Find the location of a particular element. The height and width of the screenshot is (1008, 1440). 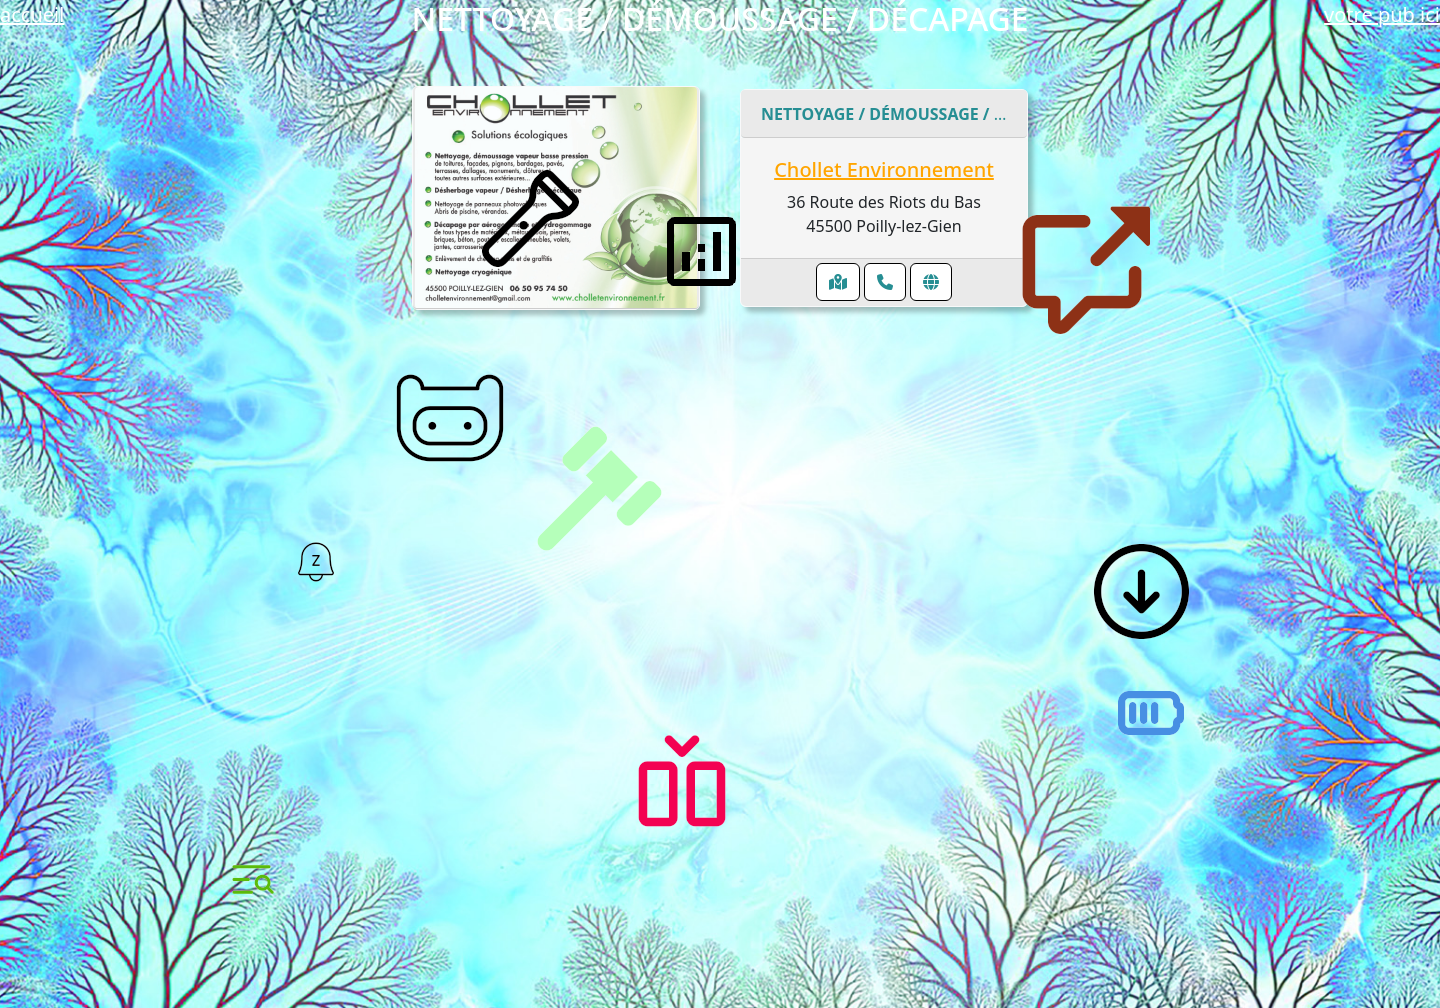

toggle flashlight on/off is located at coordinates (530, 218).